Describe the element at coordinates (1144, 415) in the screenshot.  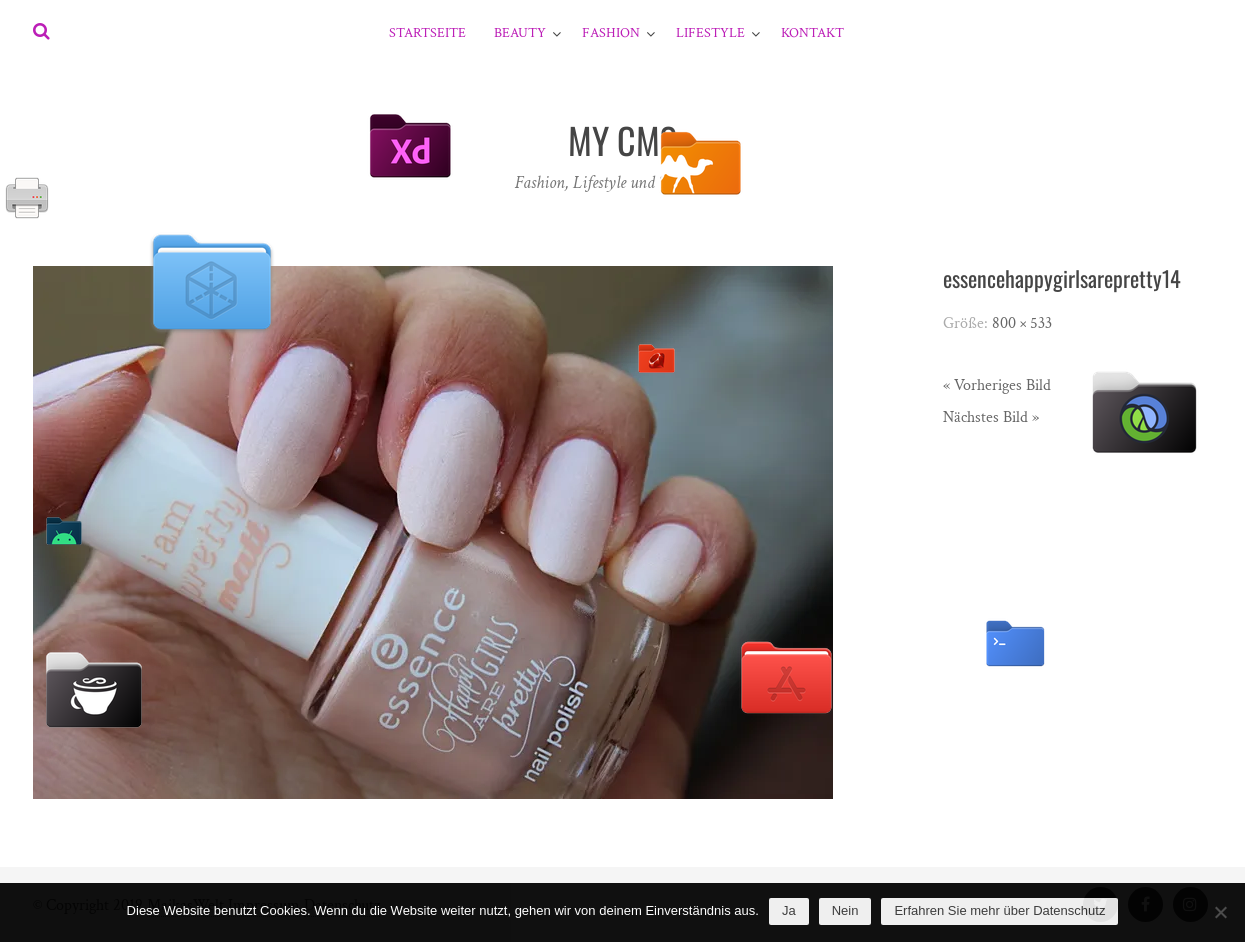
I see `open folder containing clojure project files` at that location.